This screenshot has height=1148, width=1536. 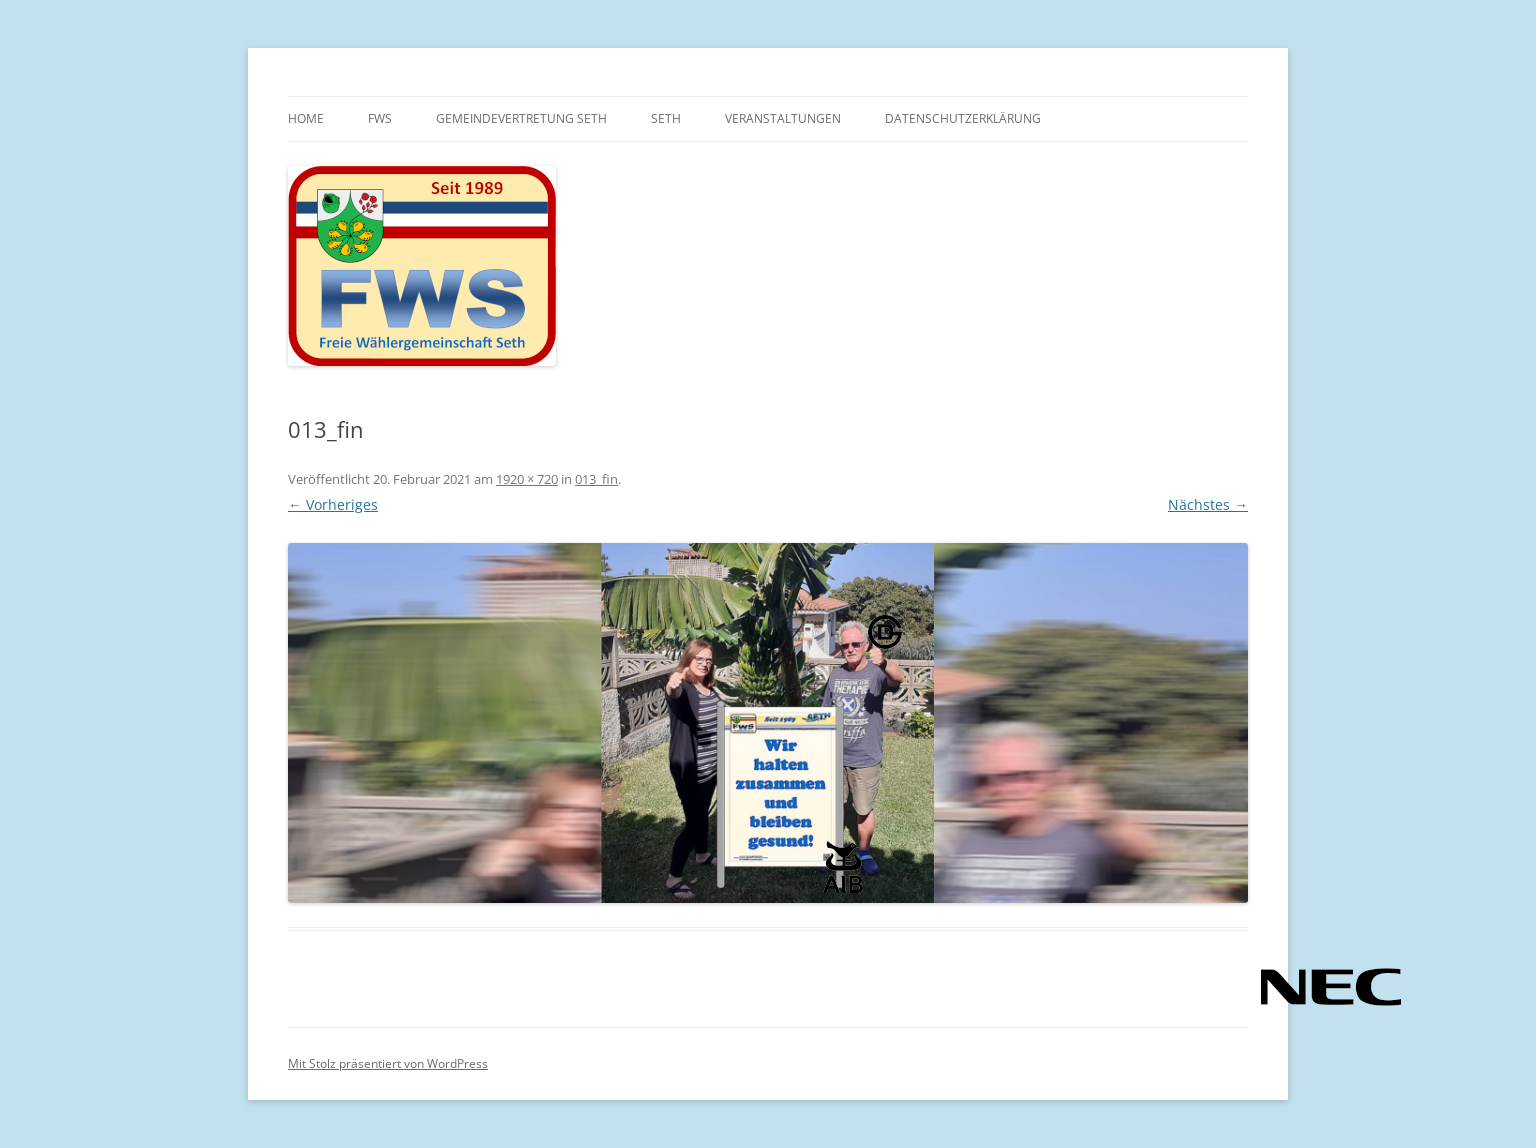 What do you see at coordinates (1331, 987) in the screenshot?
I see `NEC corporation brand logo` at bounding box center [1331, 987].